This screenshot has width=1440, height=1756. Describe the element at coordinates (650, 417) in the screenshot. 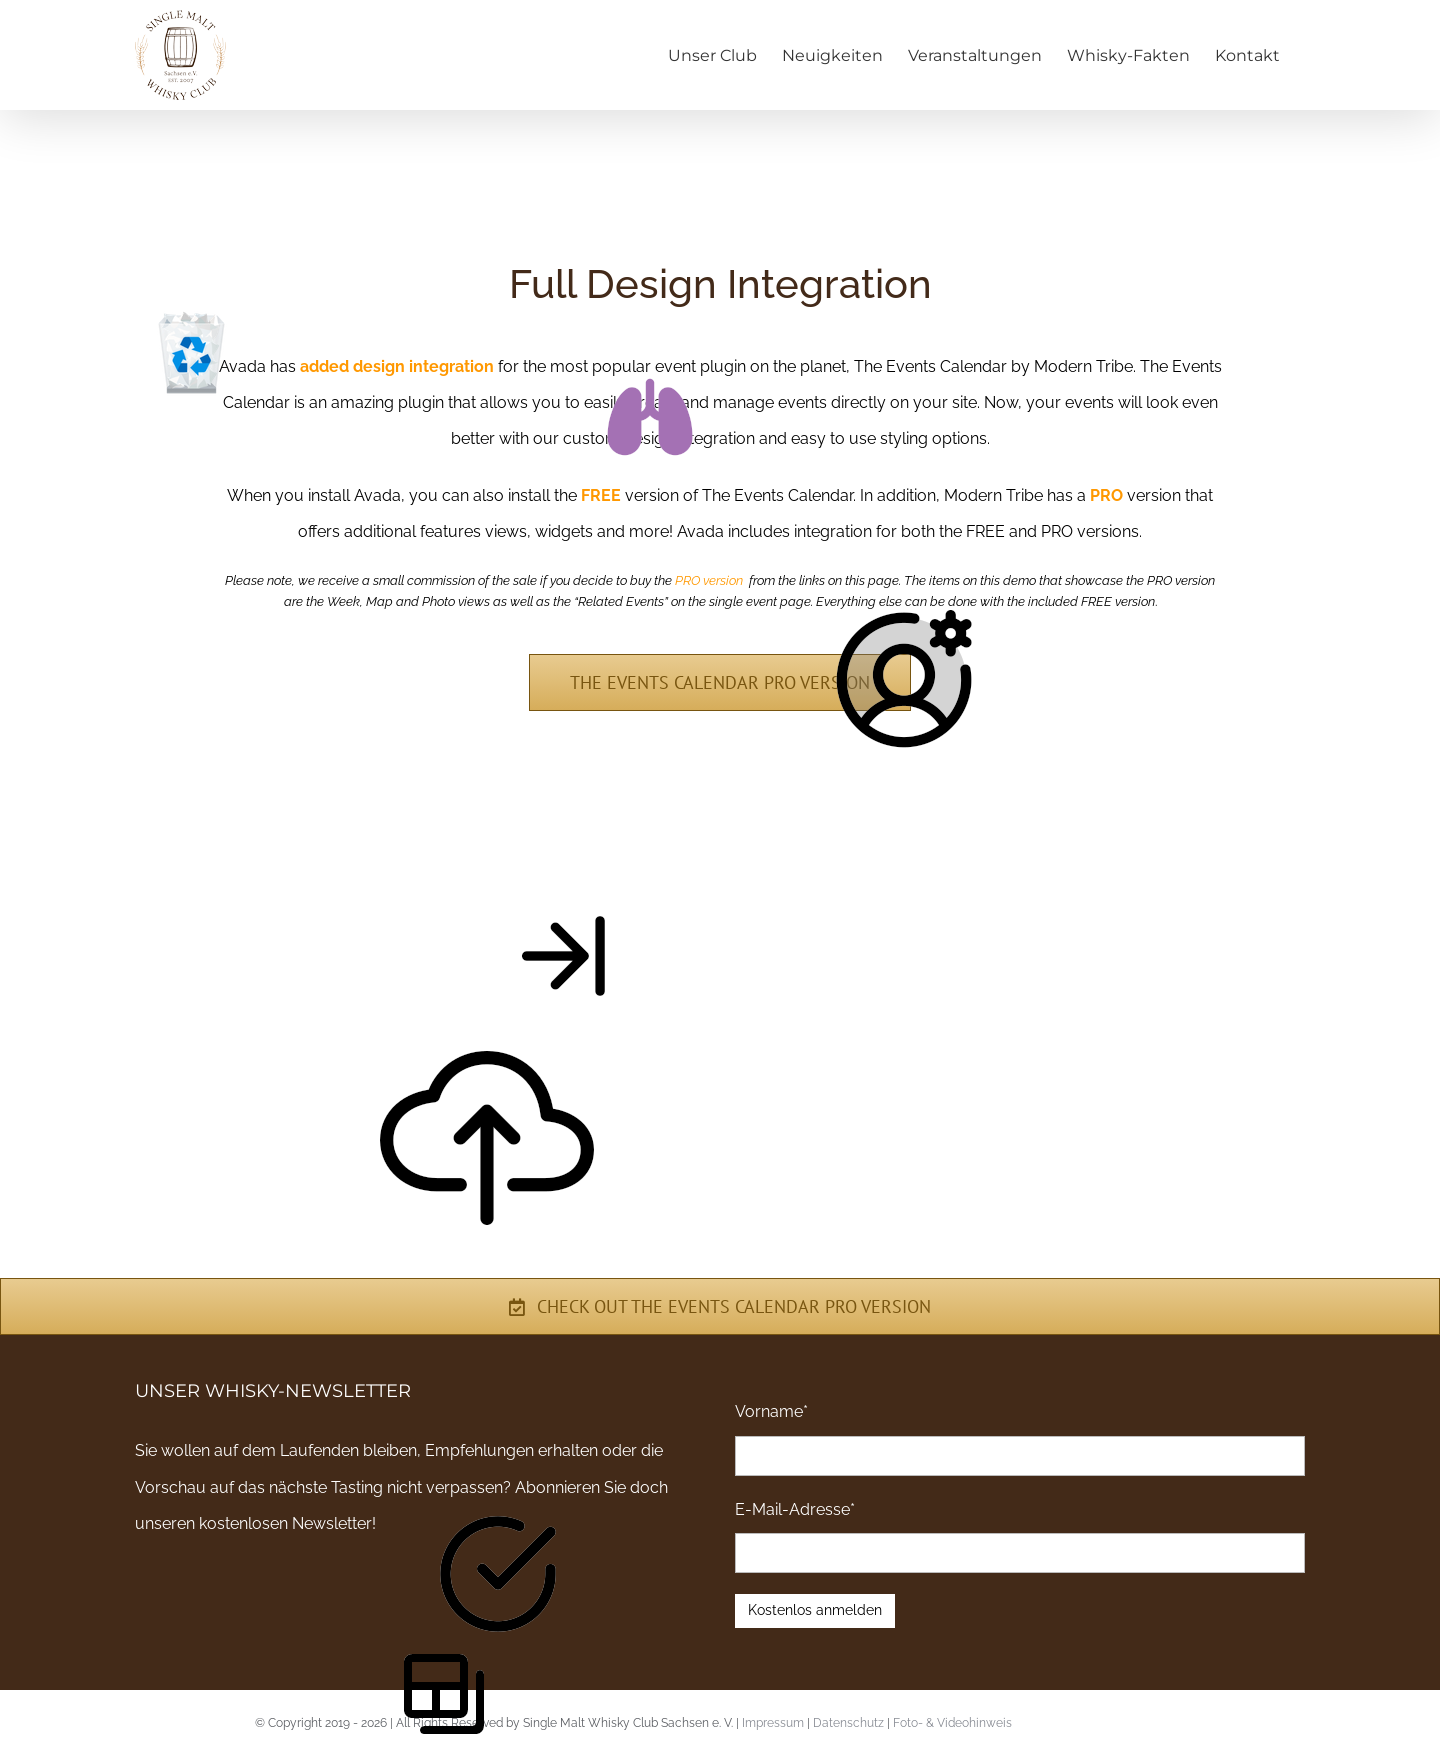

I see `access respiratory health information` at that location.